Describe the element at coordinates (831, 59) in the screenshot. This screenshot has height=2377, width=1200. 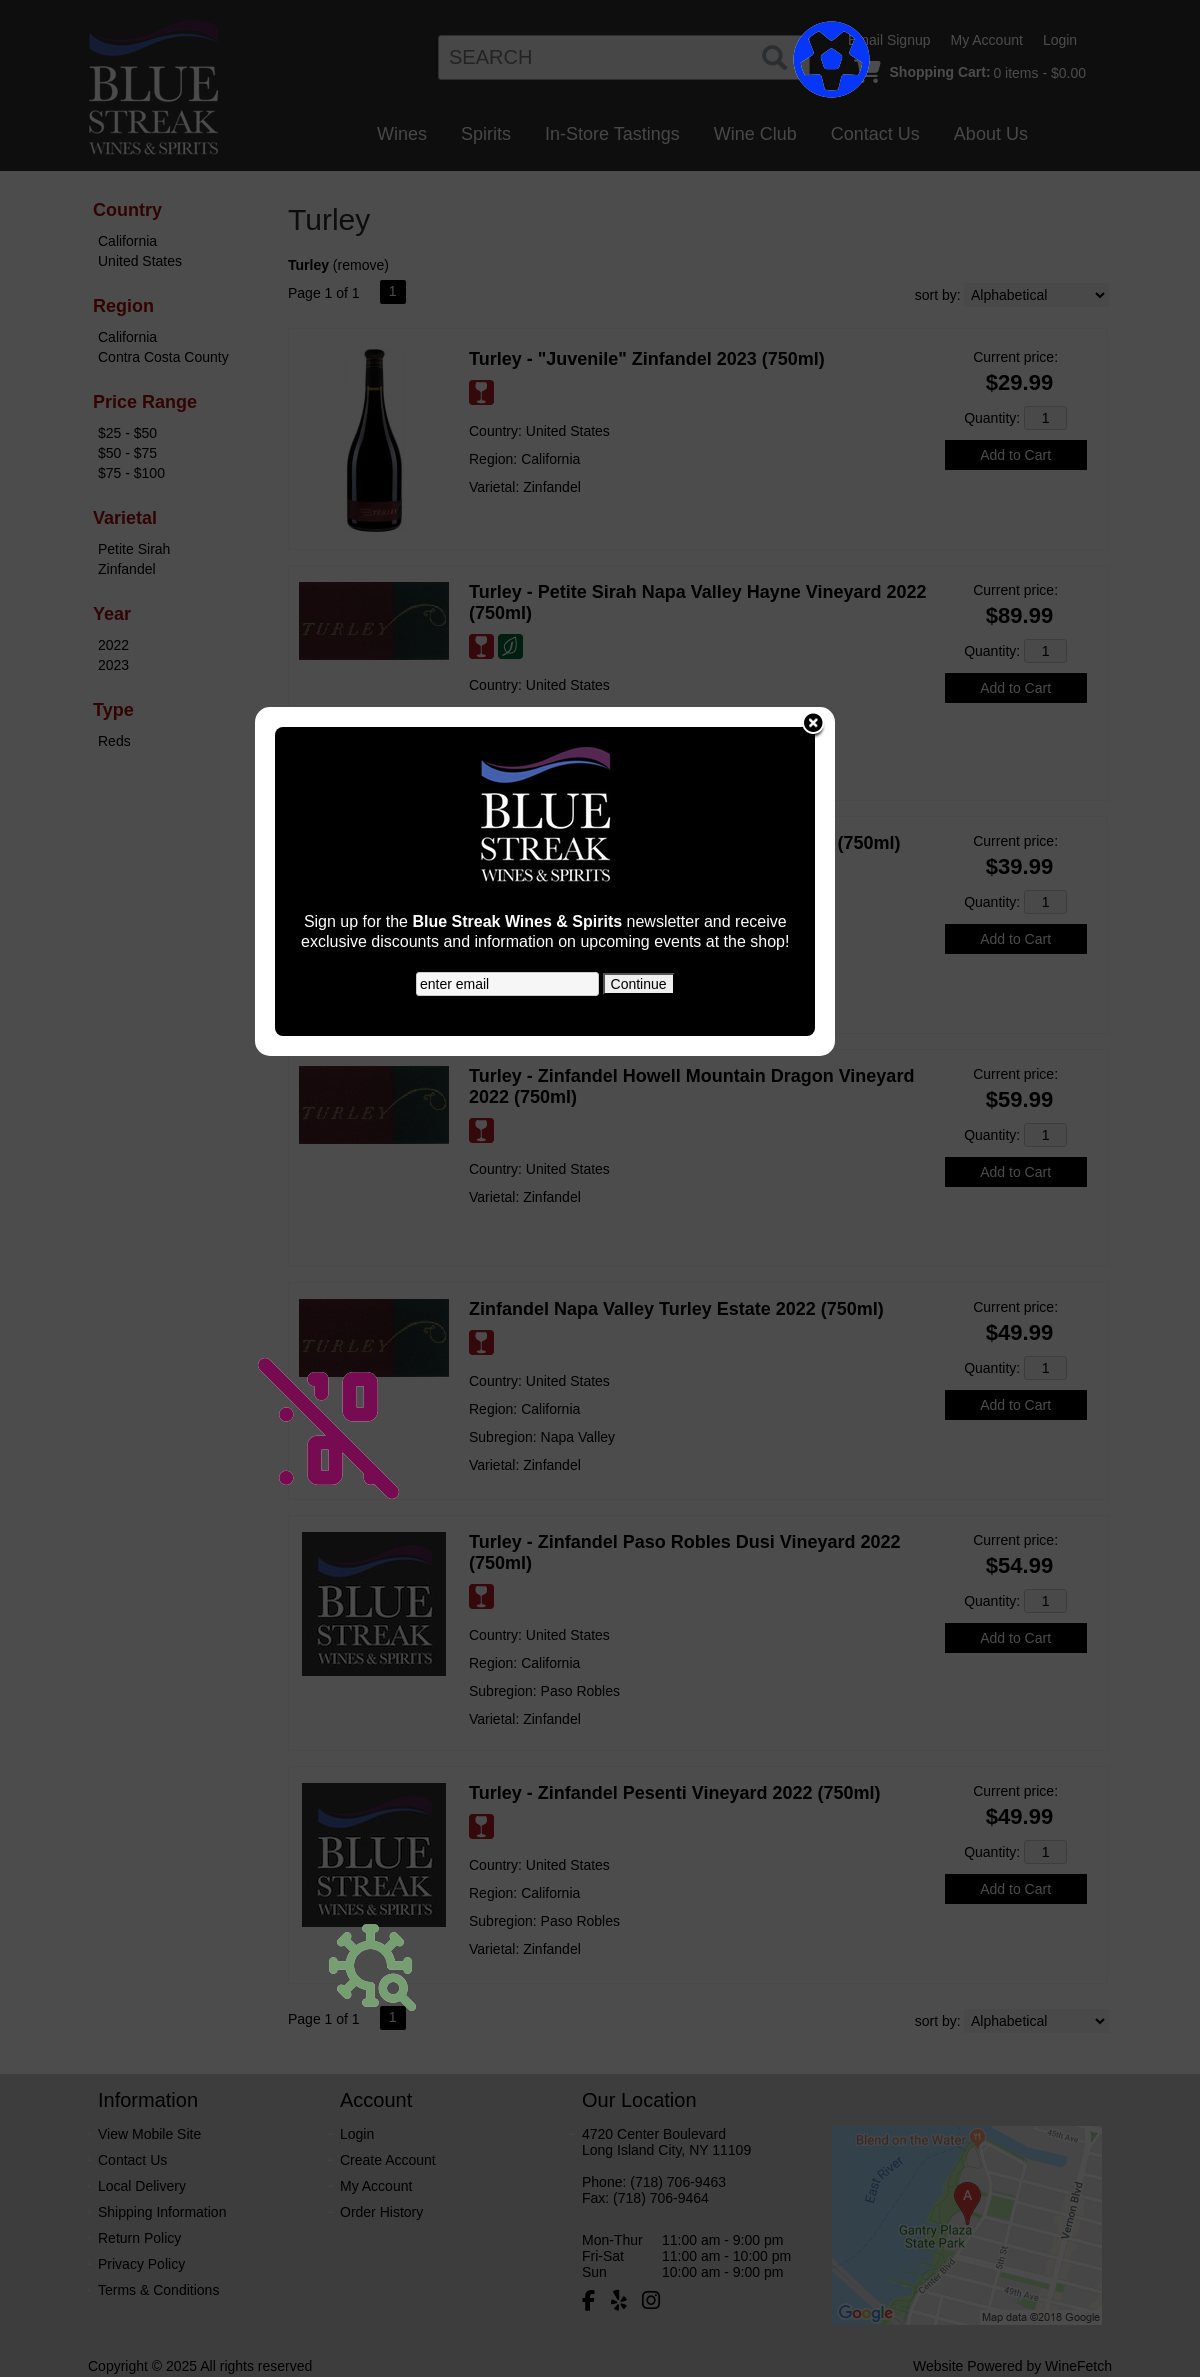
I see `access sports or football-related content` at that location.